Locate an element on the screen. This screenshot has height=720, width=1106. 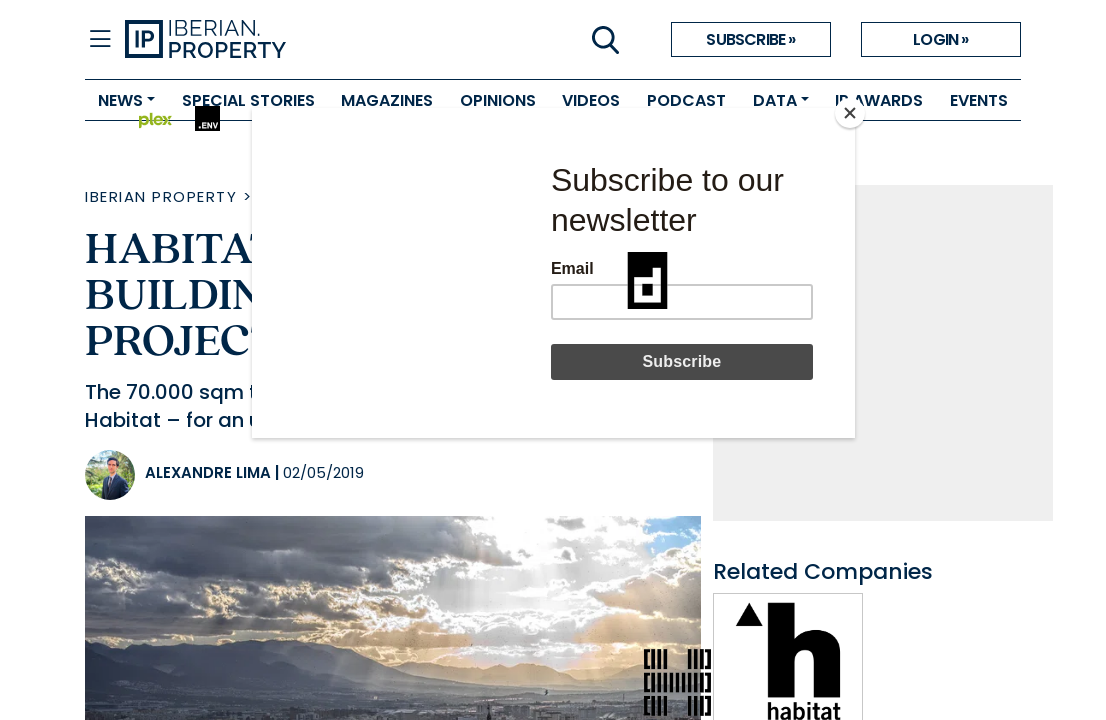
launch htop system monitoring application is located at coordinates (677, 682).